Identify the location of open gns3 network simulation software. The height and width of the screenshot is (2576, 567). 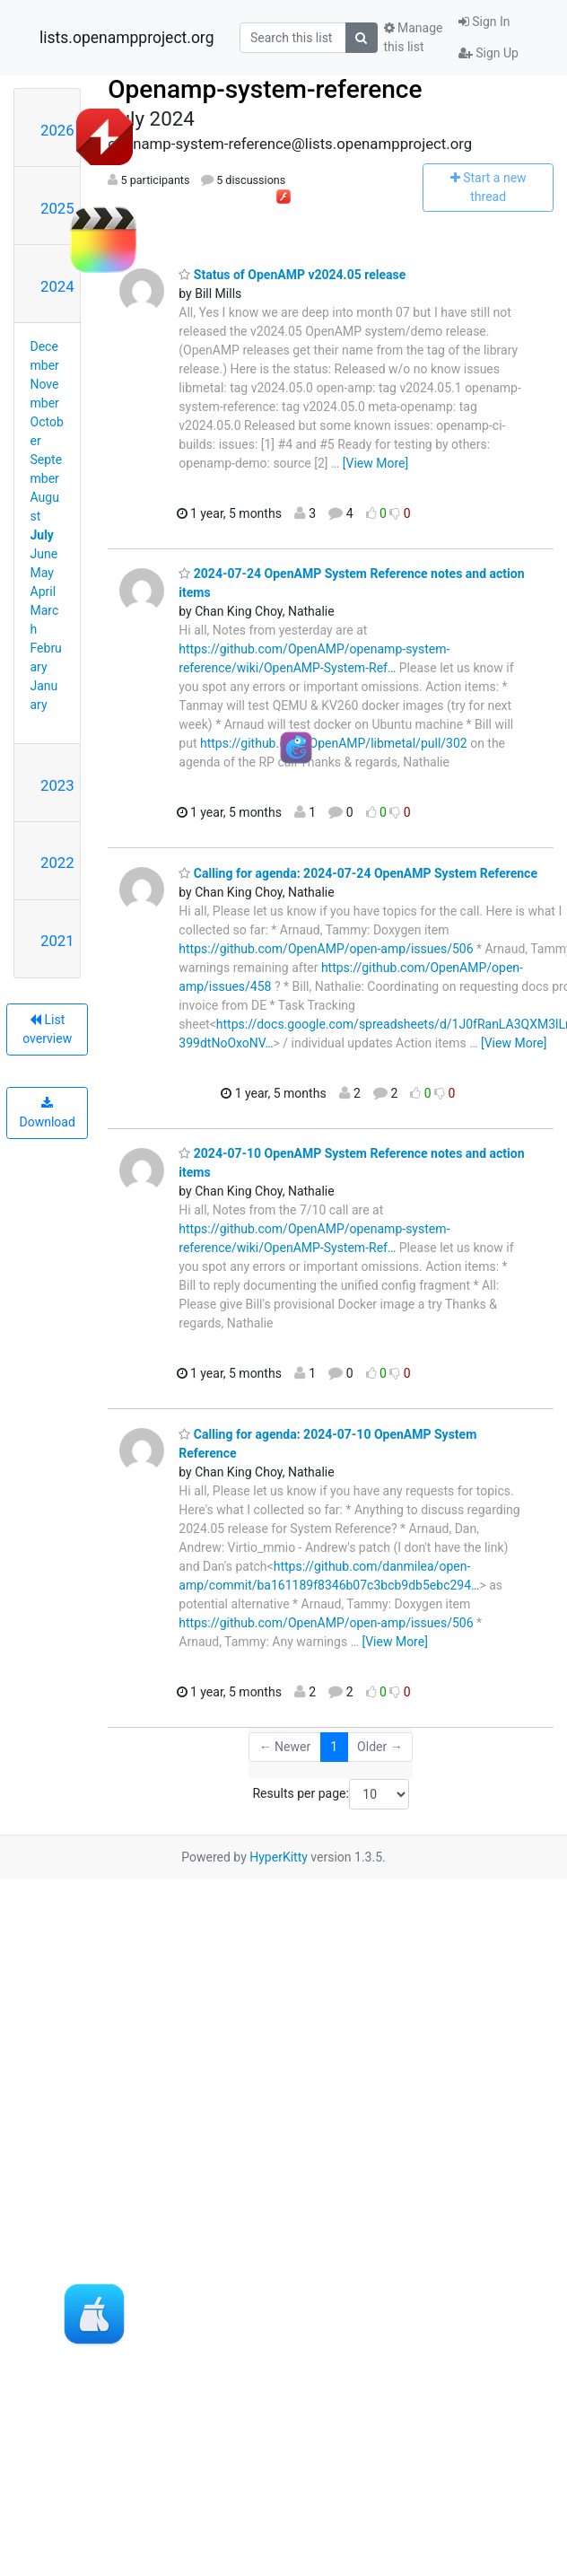
(296, 748).